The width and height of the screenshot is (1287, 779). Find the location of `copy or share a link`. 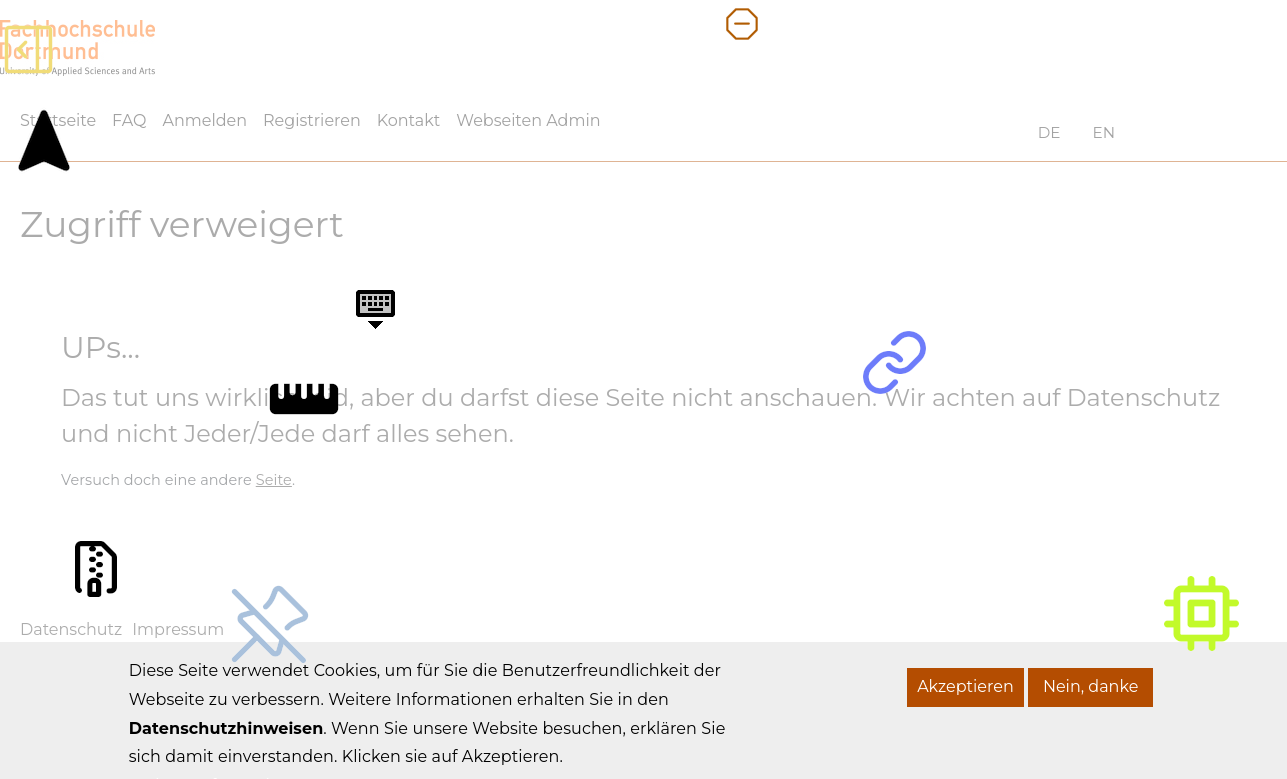

copy or share a link is located at coordinates (894, 362).